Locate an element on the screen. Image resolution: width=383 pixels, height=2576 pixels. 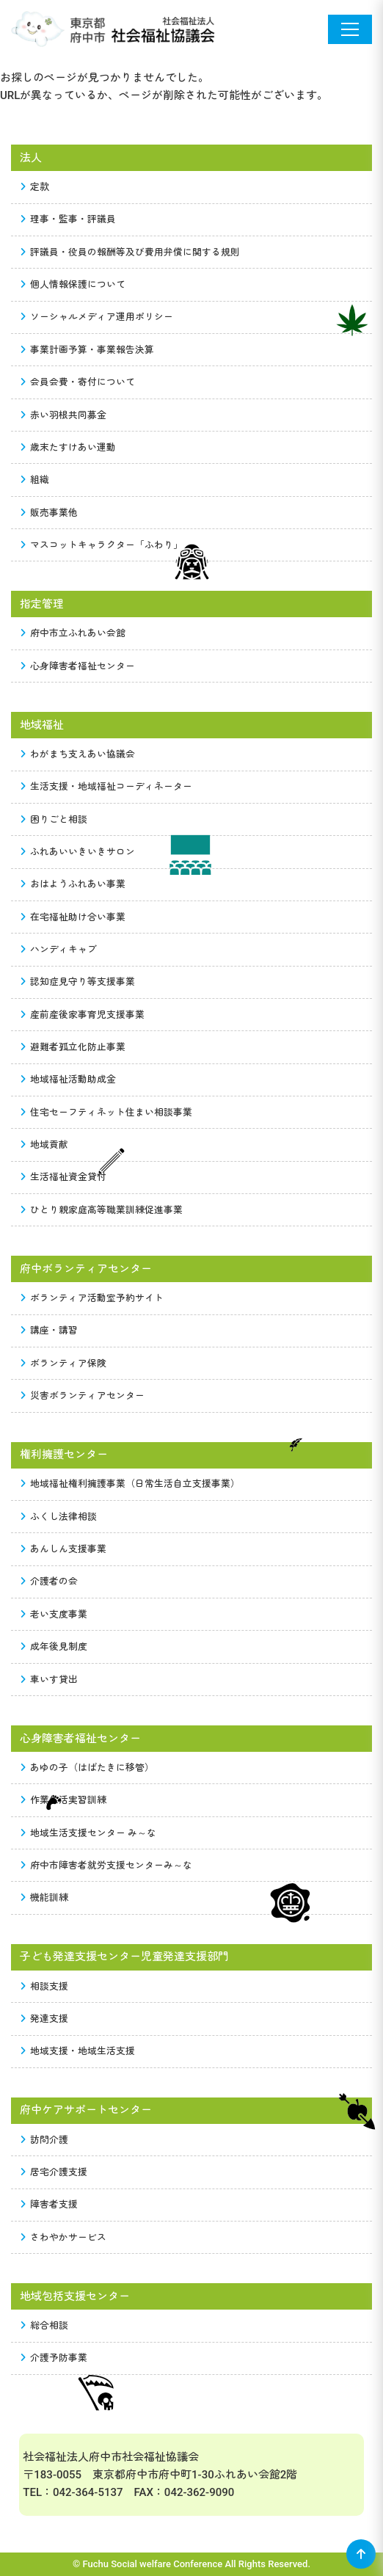
william tell archery achievement unlocked is located at coordinates (357, 2111).